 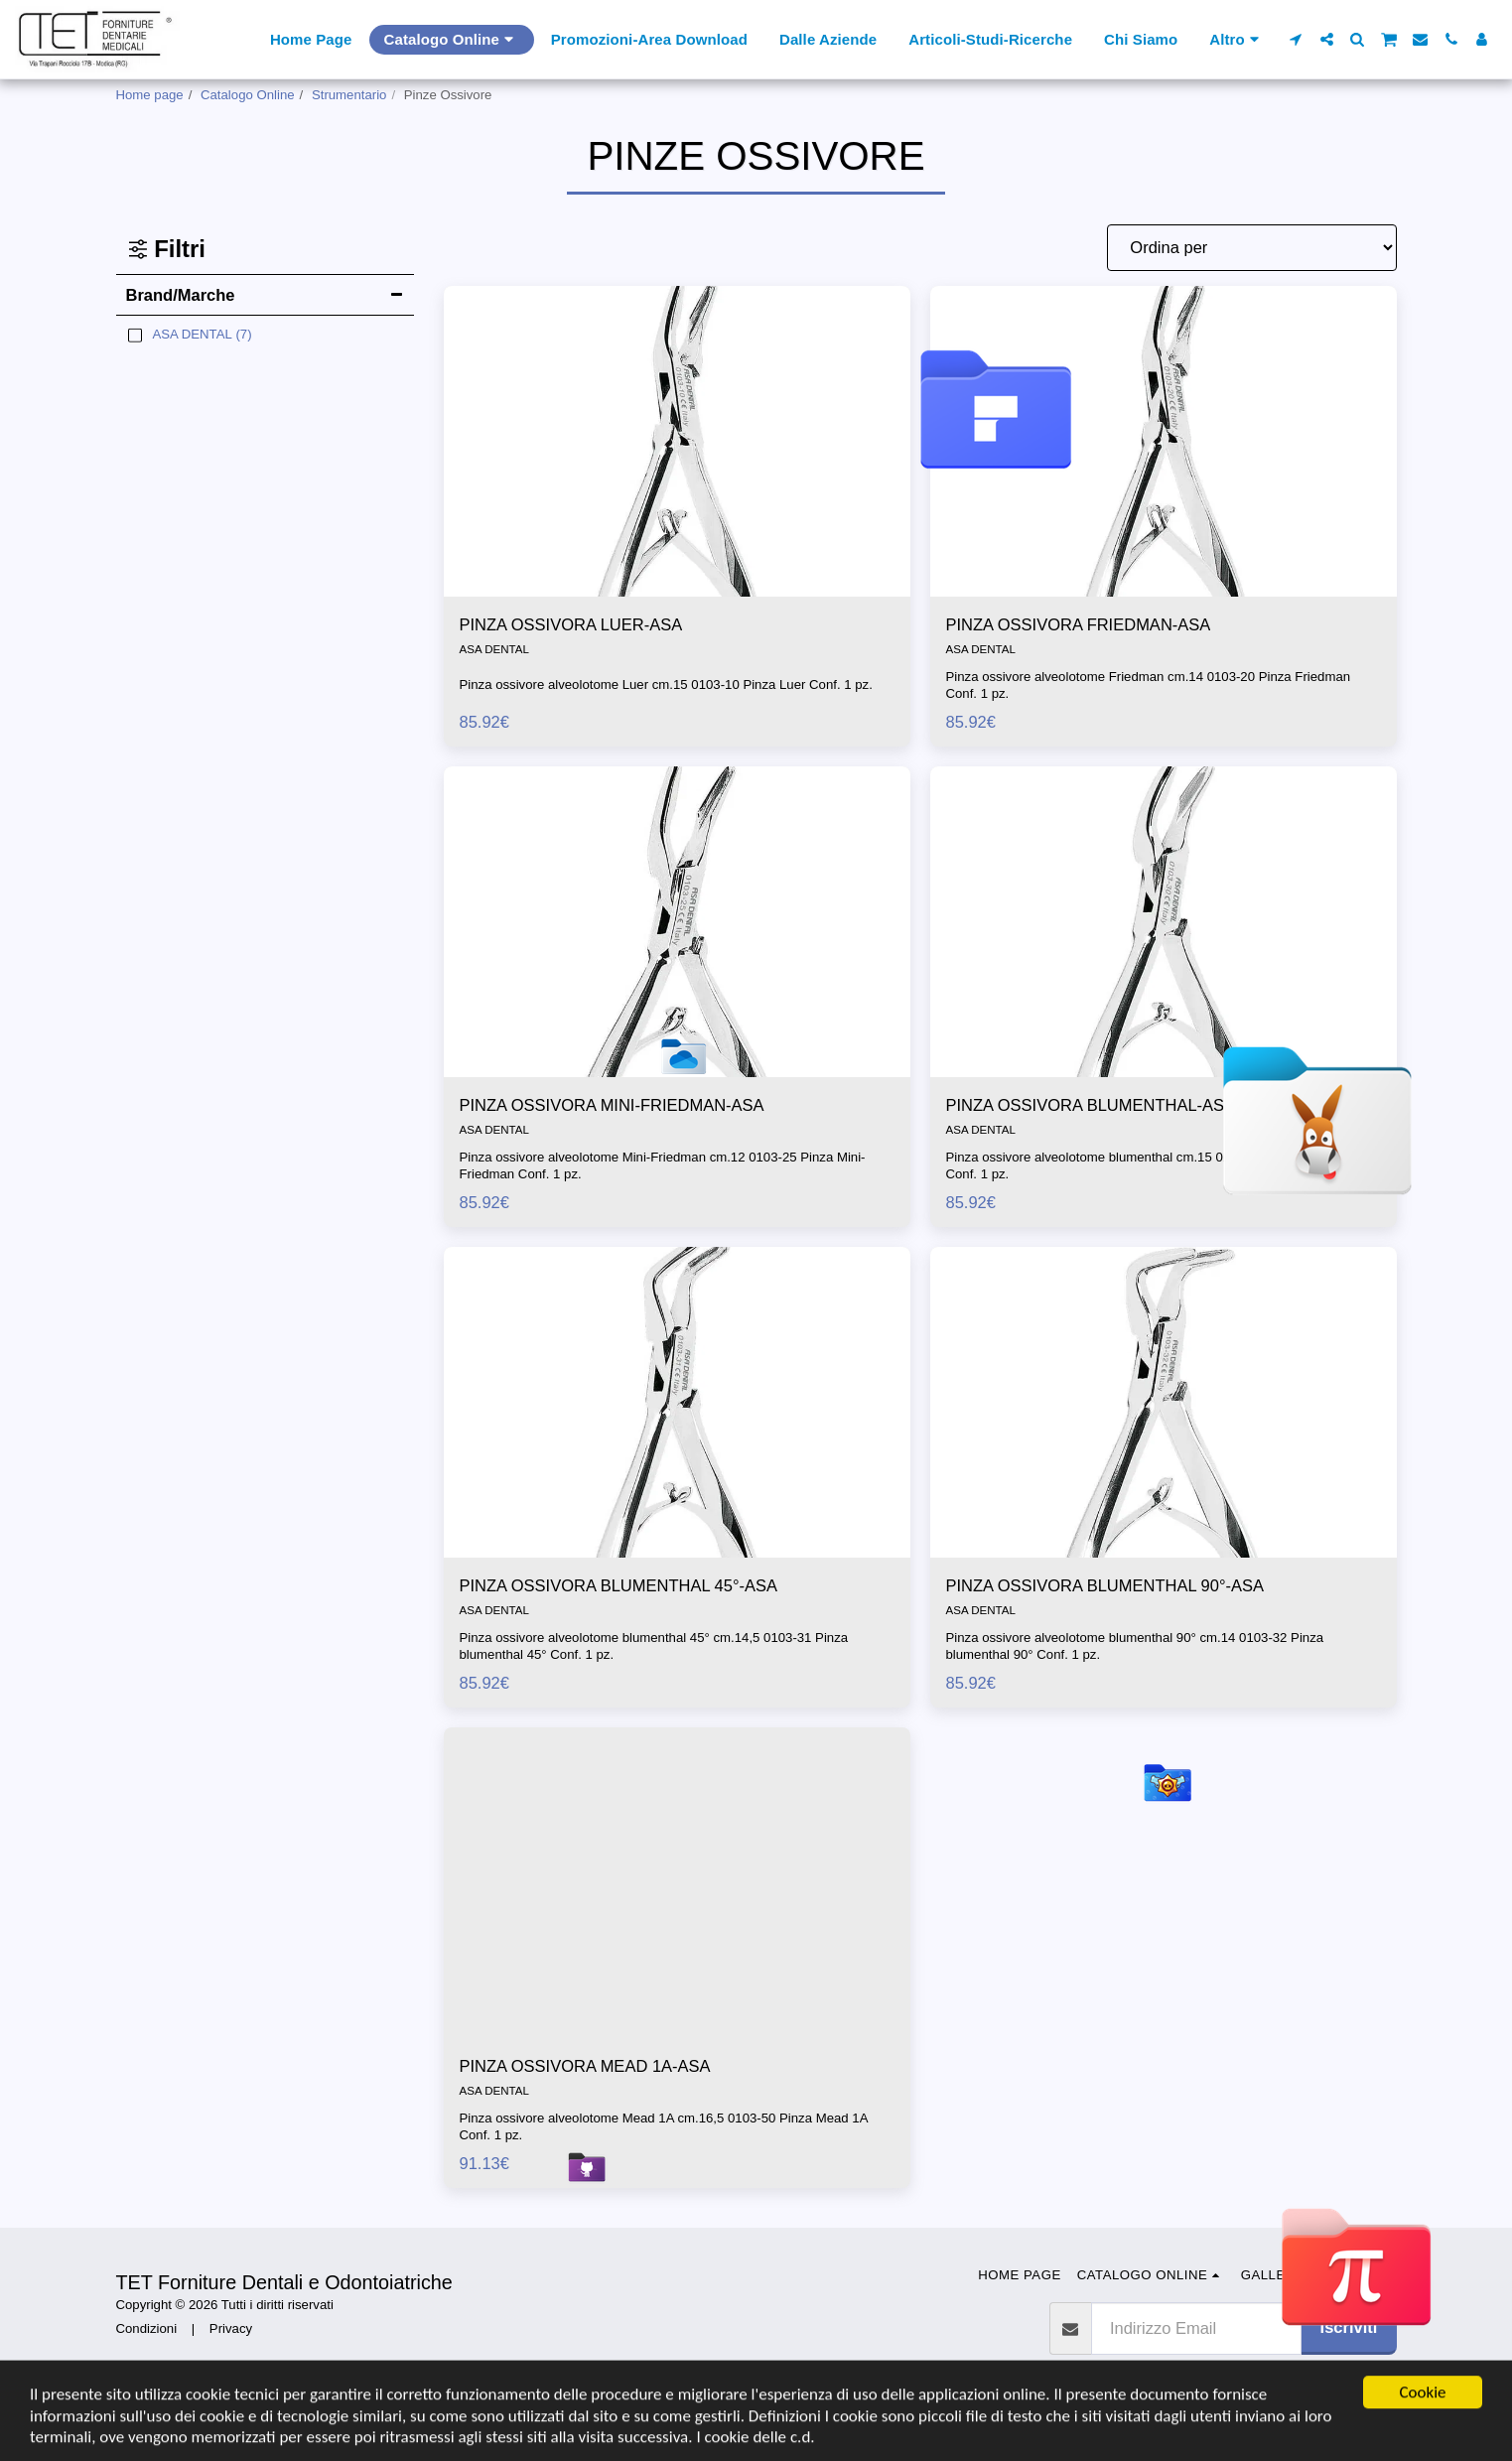 What do you see at coordinates (1168, 1784) in the screenshot?
I see `open brawl stars game files folder` at bounding box center [1168, 1784].